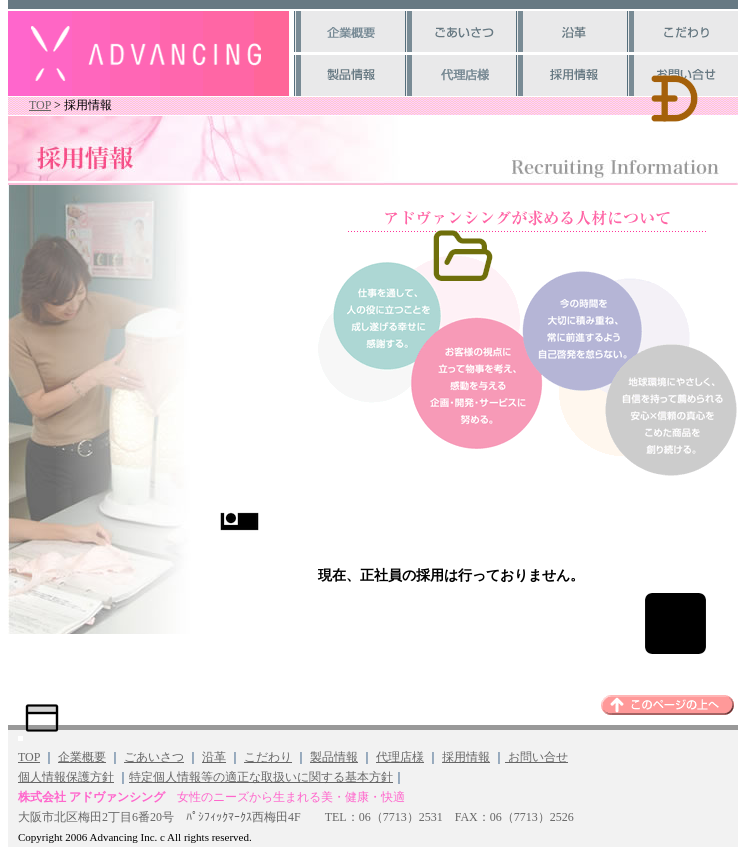 This screenshot has height=855, width=738. I want to click on select first class or suite seating, so click(239, 521).